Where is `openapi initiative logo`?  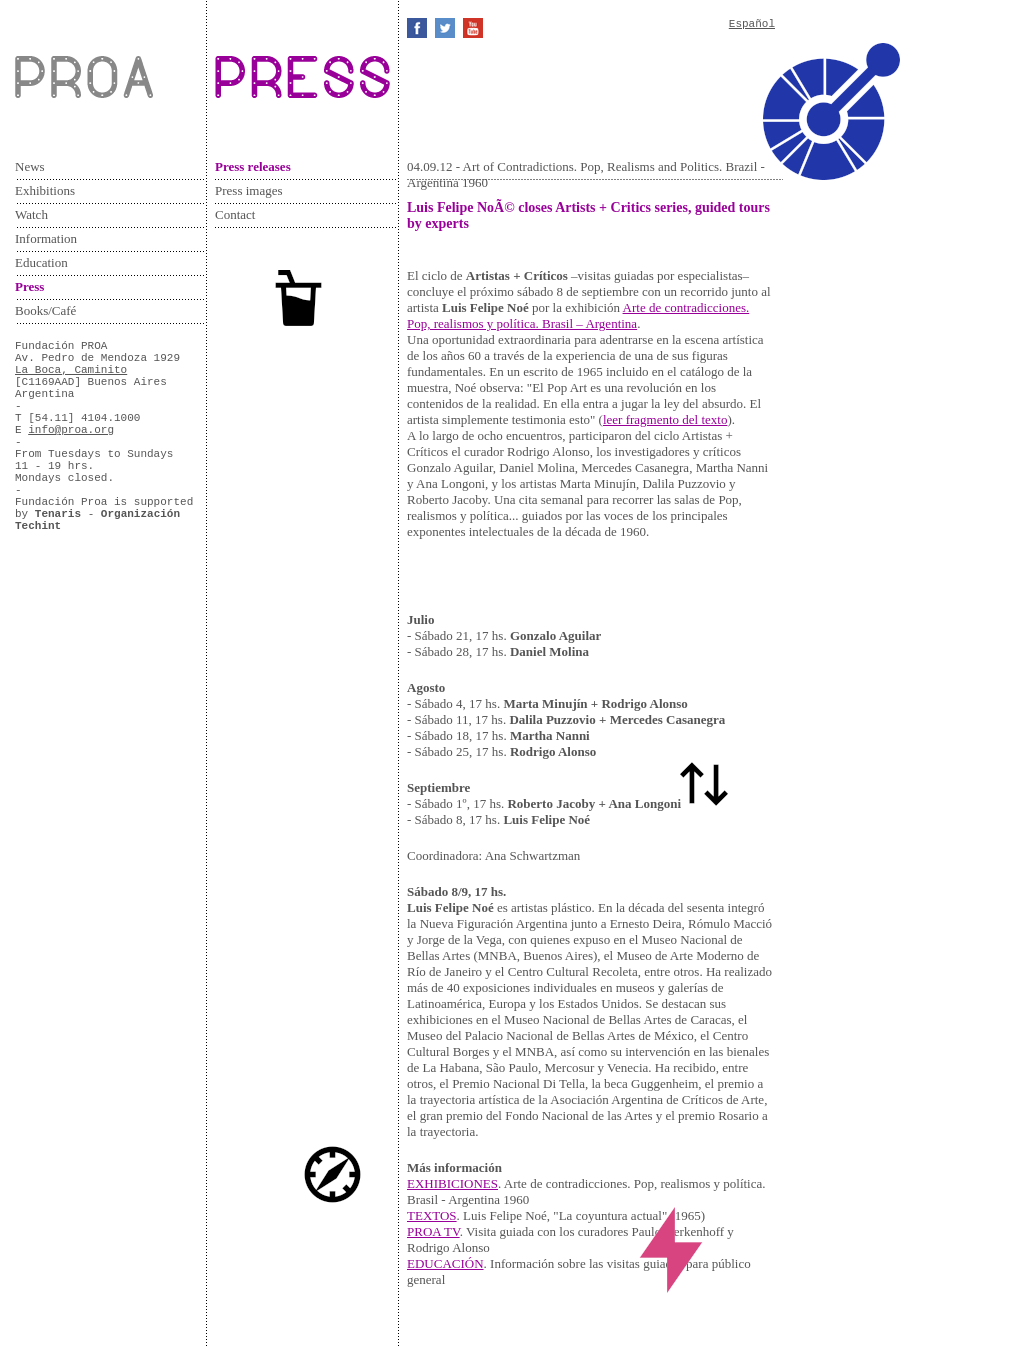 openapi initiative logo is located at coordinates (831, 111).